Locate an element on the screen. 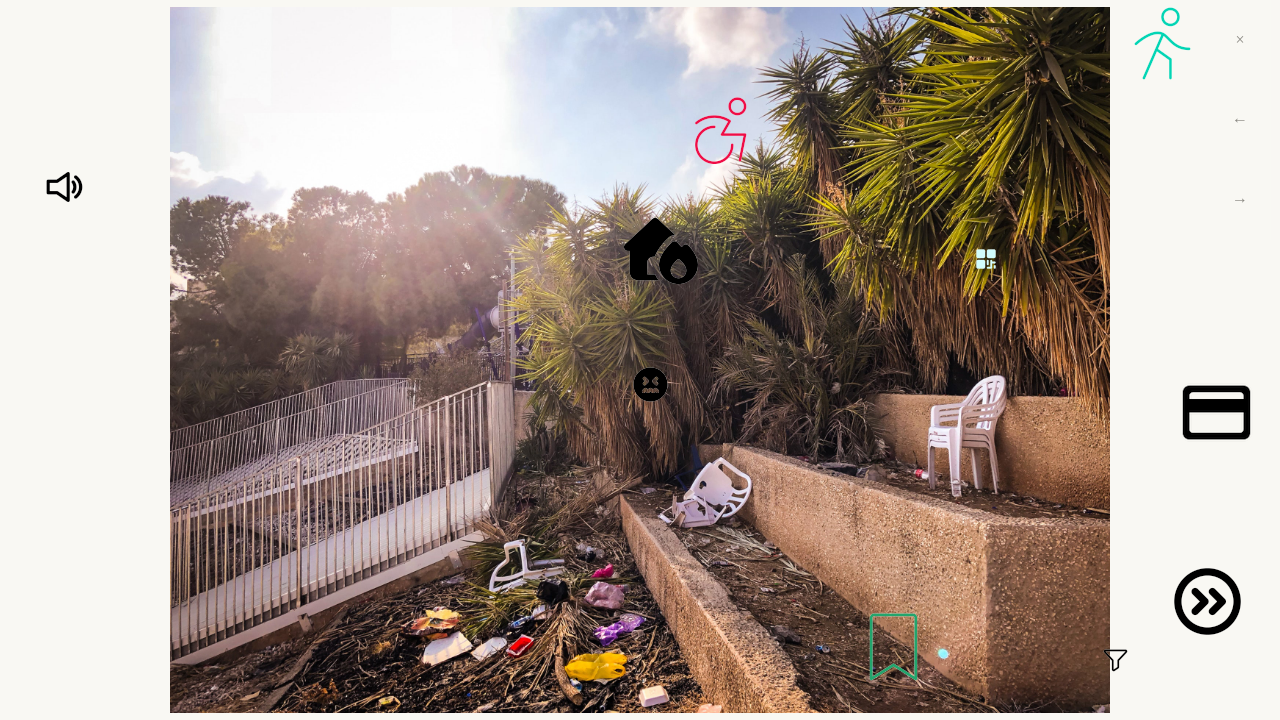 The width and height of the screenshot is (1280, 720). scan or generate a qr code is located at coordinates (986, 259).